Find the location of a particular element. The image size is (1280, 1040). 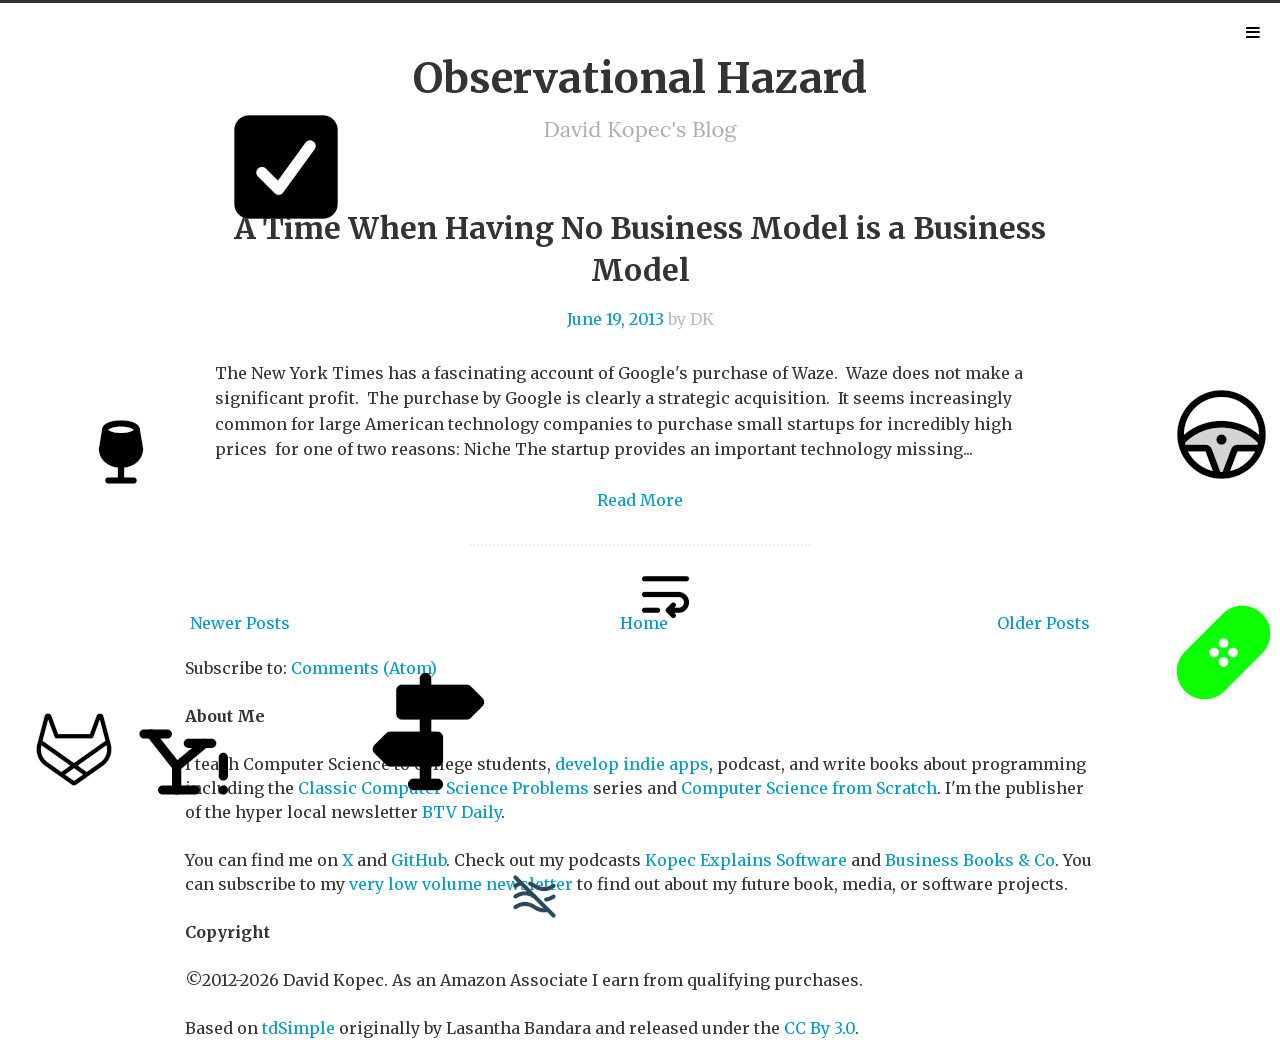

toggle text wrapping in a document or editor is located at coordinates (665, 594).